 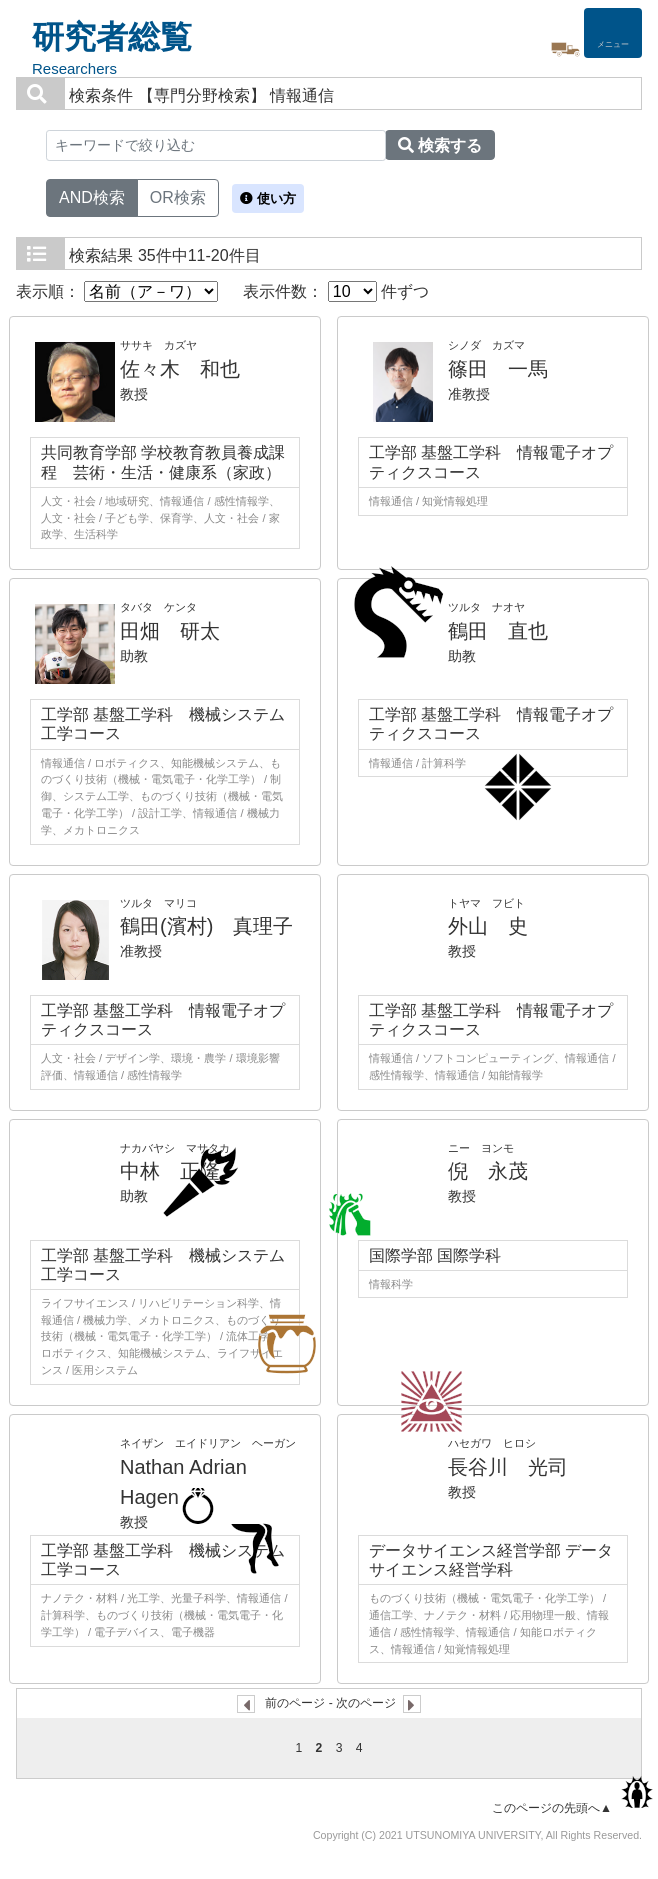 I want to click on toggle grid or quadrant view, so click(x=518, y=787).